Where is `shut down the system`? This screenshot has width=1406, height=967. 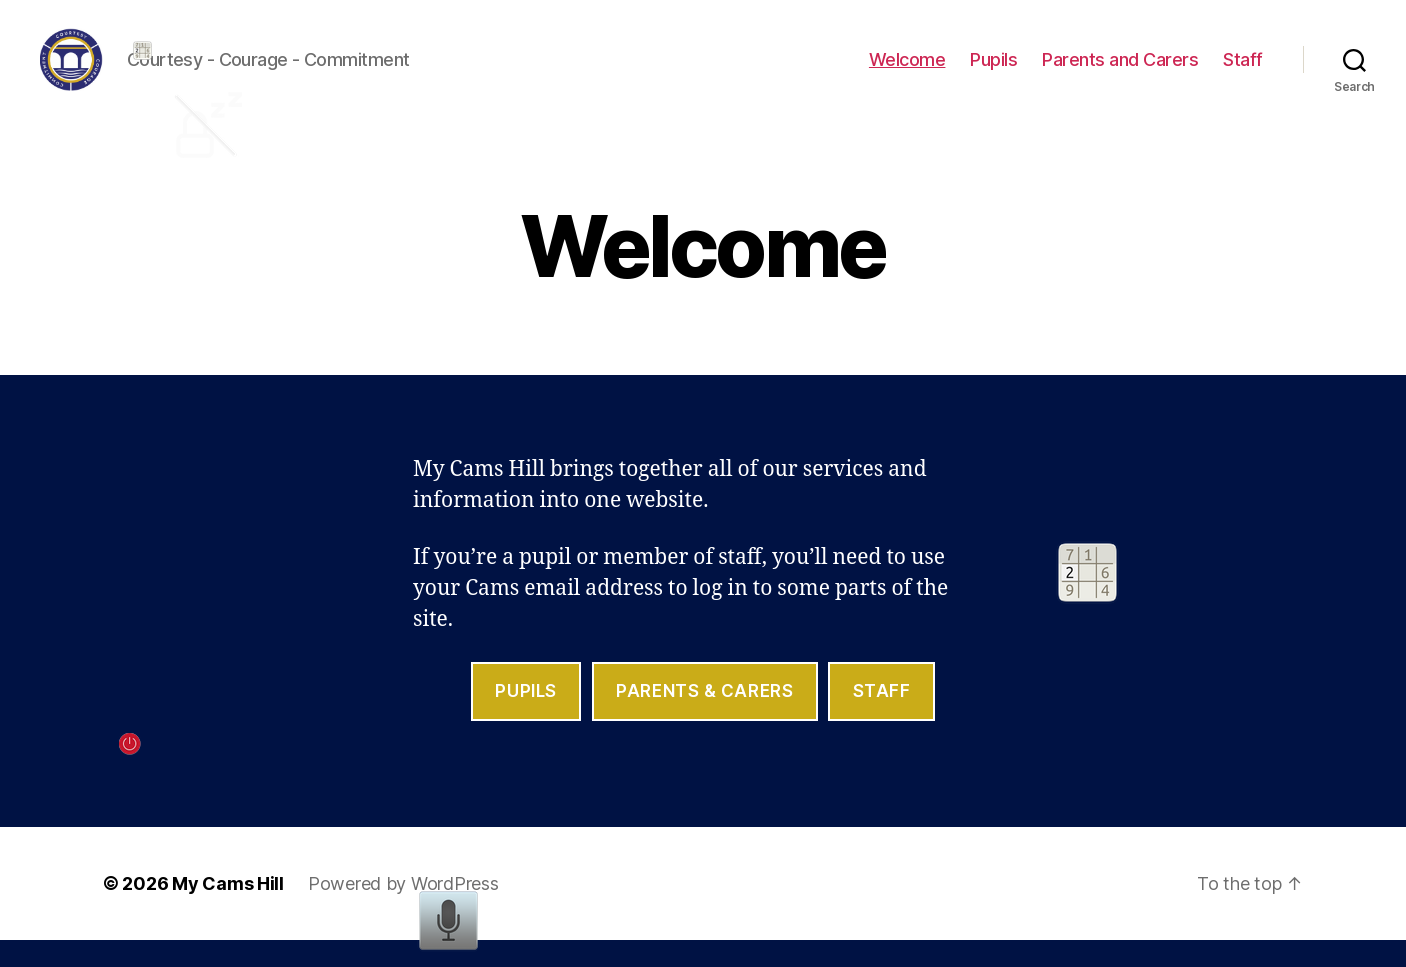 shut down the system is located at coordinates (130, 744).